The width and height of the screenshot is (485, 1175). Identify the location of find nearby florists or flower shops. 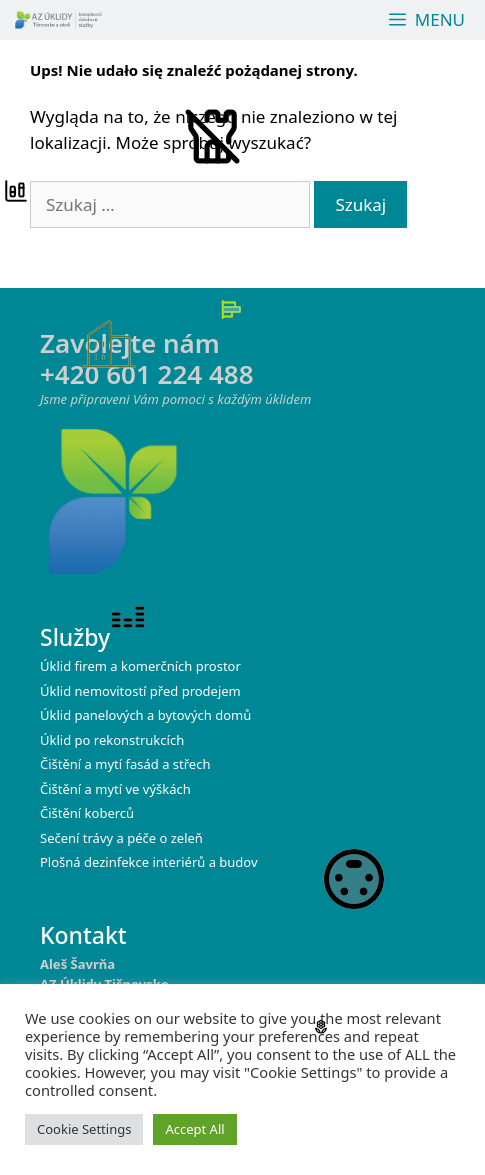
(321, 1027).